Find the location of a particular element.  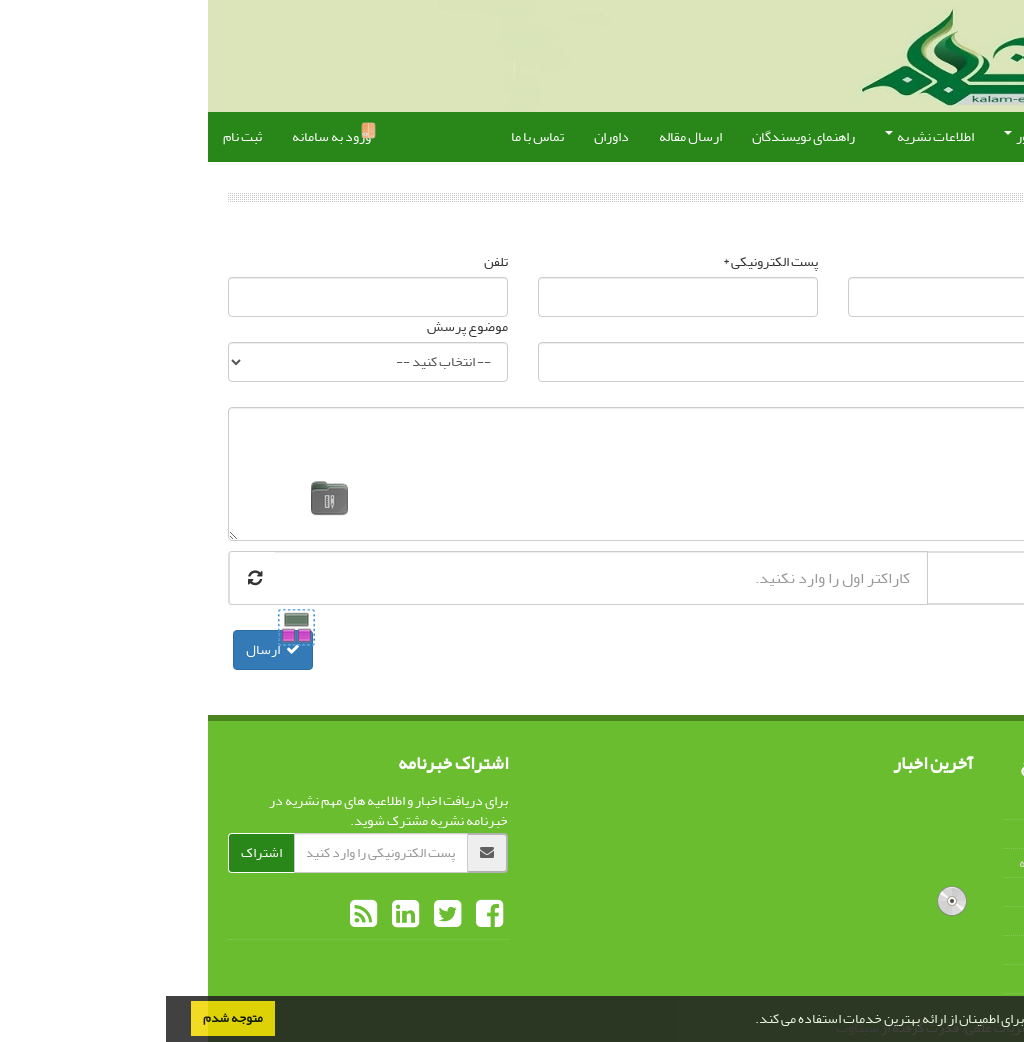

access DVD or optical disc drive is located at coordinates (952, 901).